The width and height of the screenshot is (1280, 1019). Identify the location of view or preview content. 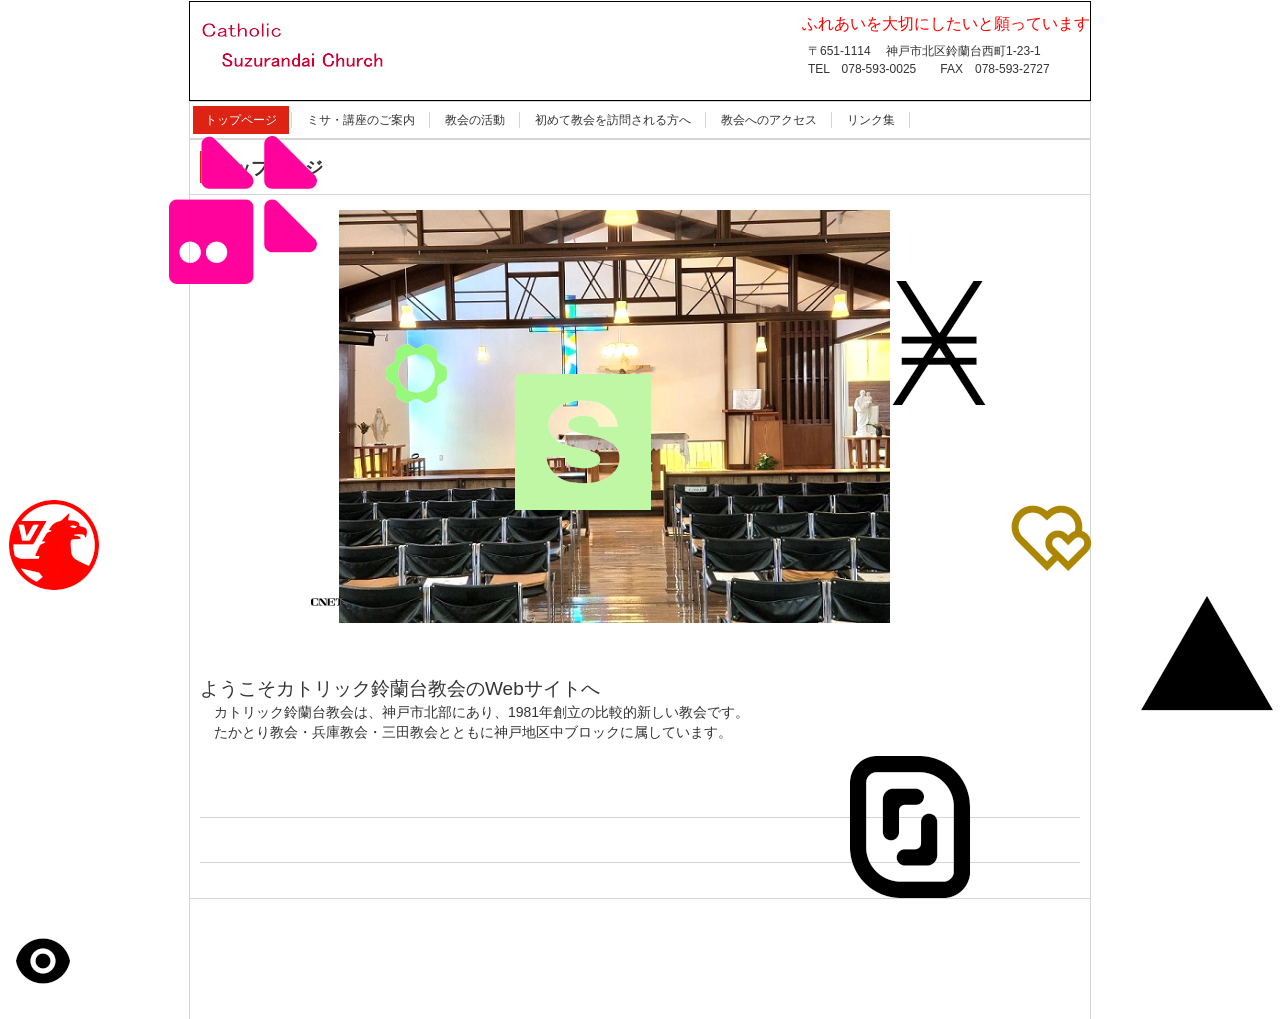
(43, 961).